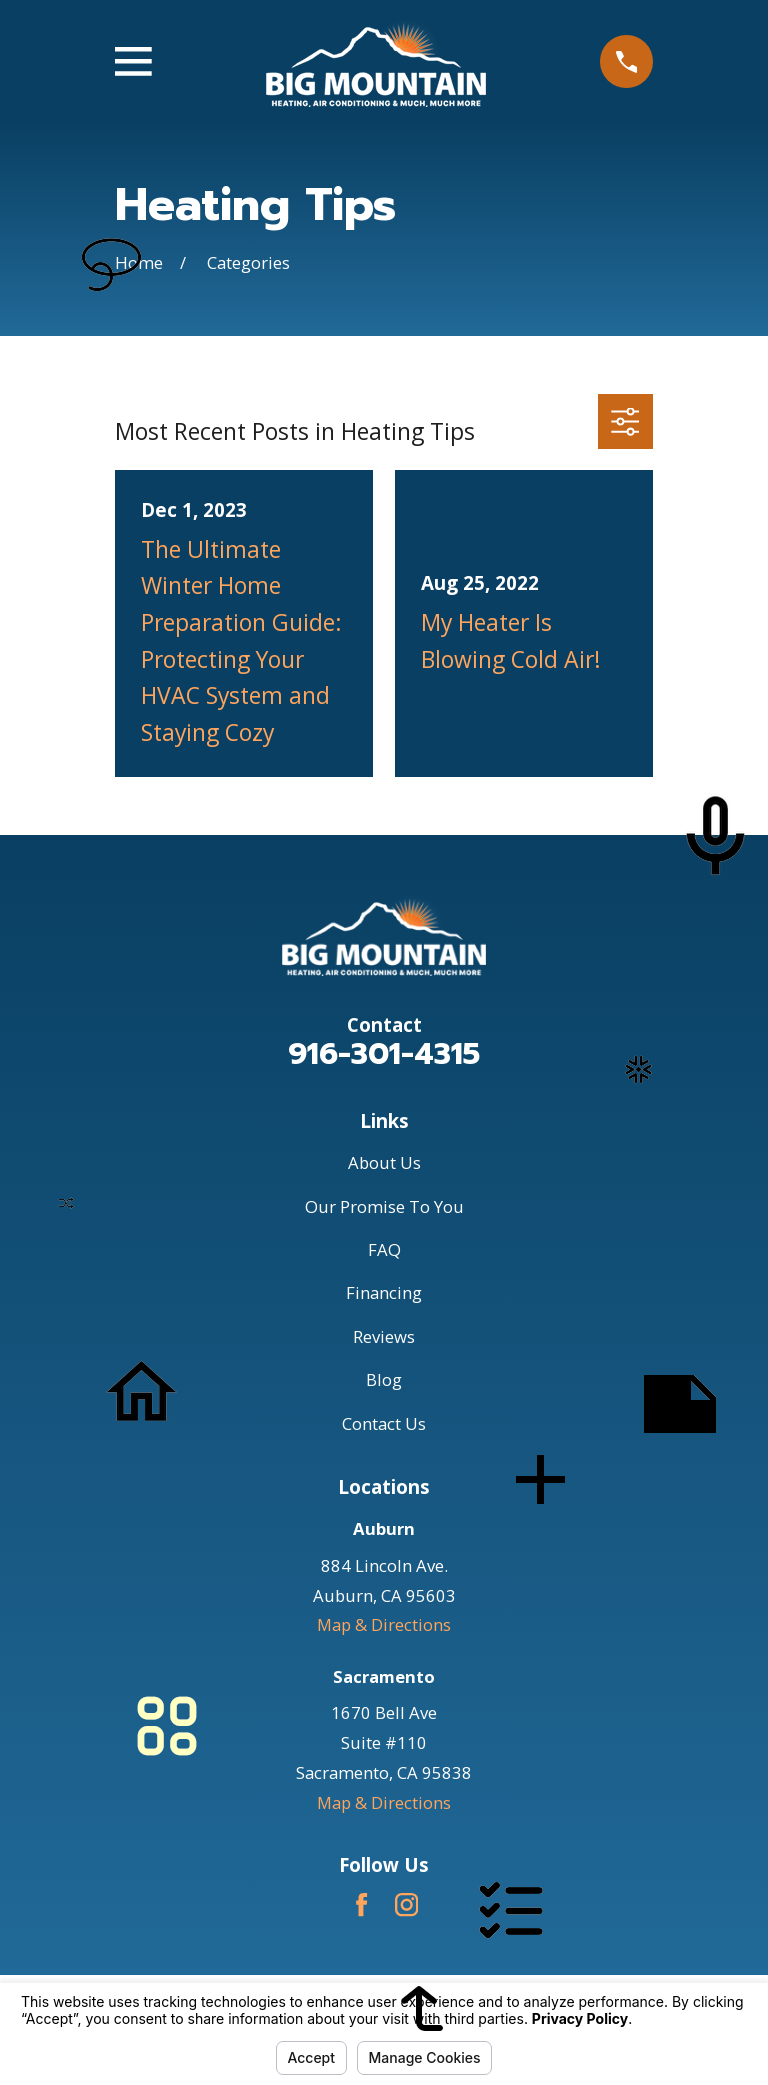  Describe the element at coordinates (111, 261) in the screenshot. I see `use lasso selection tool` at that location.